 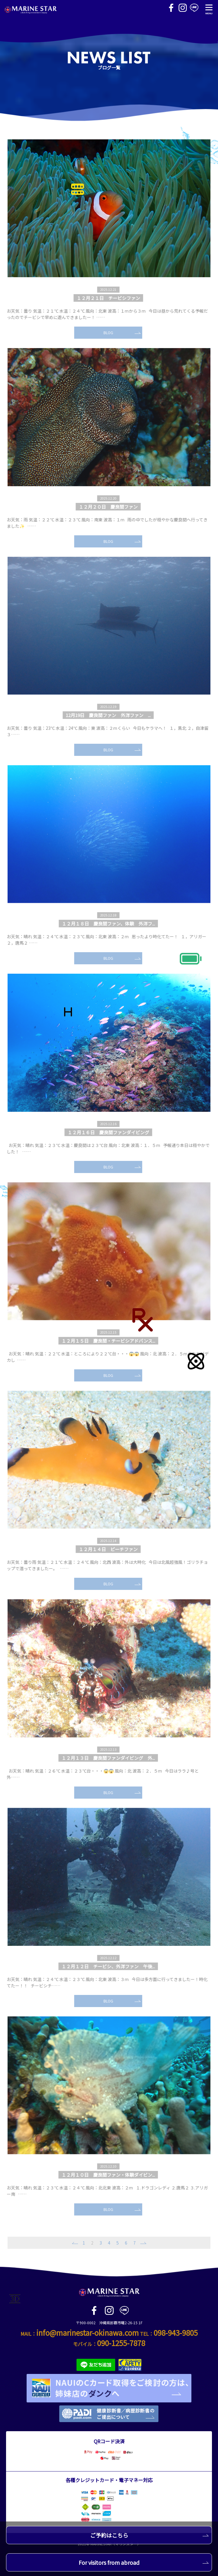 I want to click on access science or chemistry-related features, so click(x=196, y=1361).